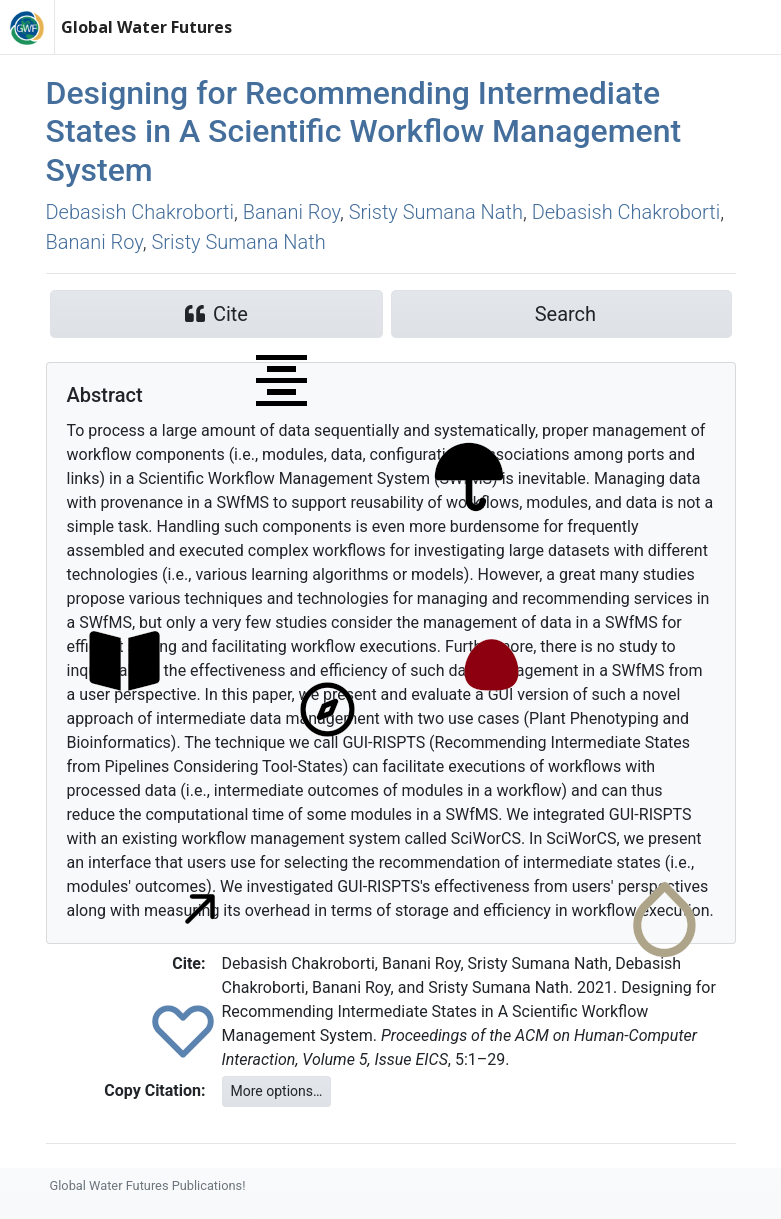  What do you see at coordinates (124, 660) in the screenshot?
I see `open reading mode or e-reader` at bounding box center [124, 660].